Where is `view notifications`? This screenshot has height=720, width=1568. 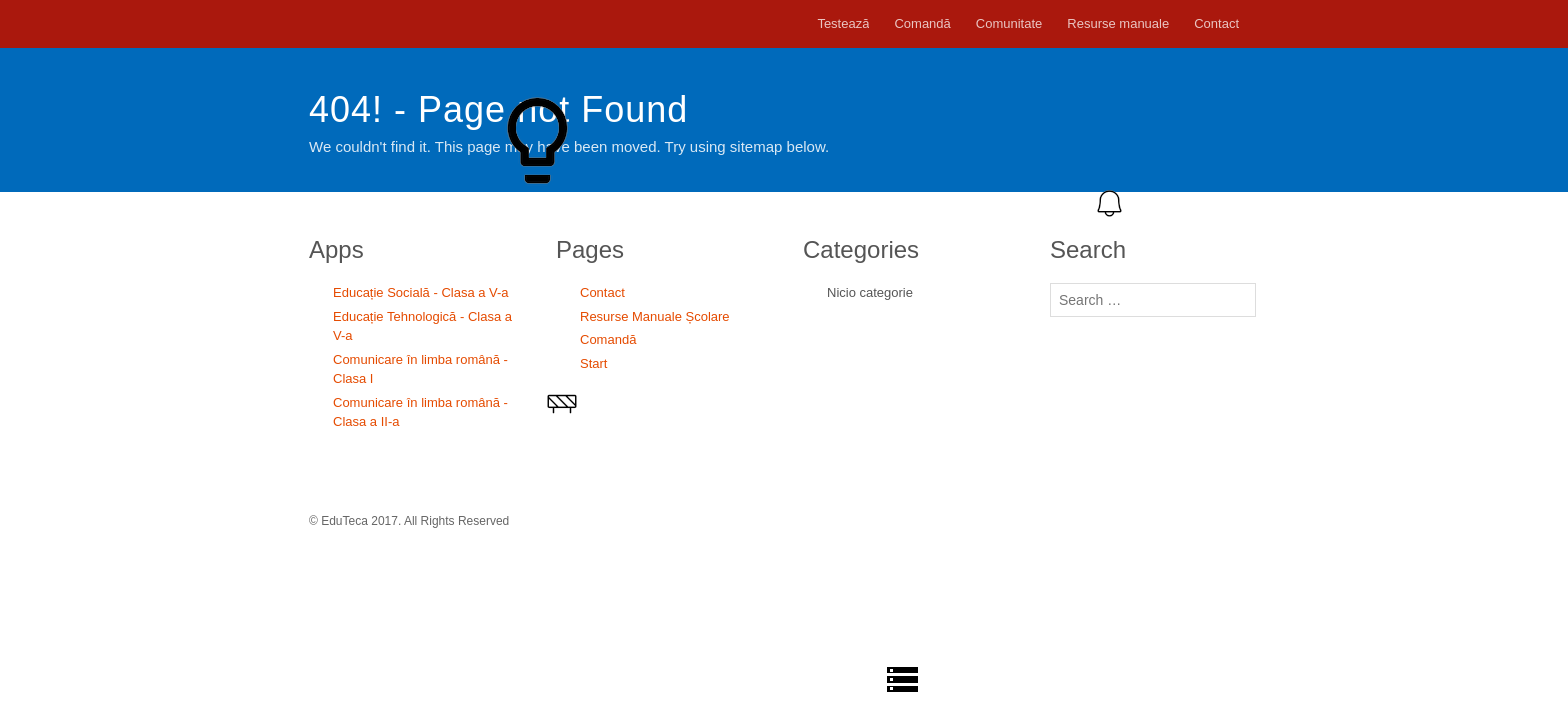
view notifications is located at coordinates (1109, 203).